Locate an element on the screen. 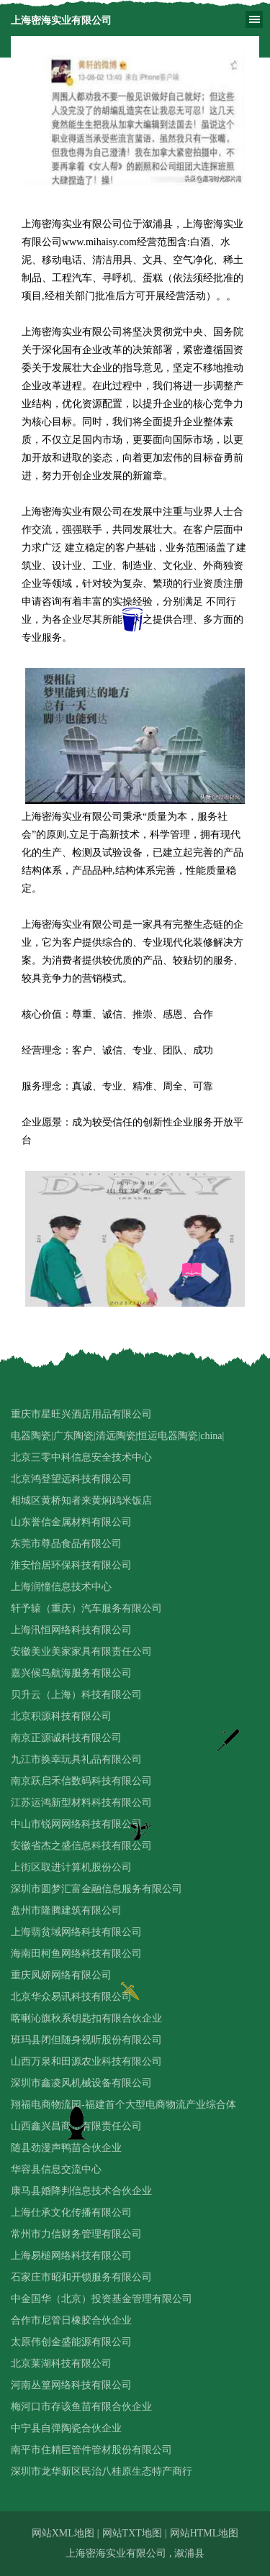 Image resolution: width=270 pixels, height=2576 pixels. metal bucket item in game inventory is located at coordinates (132, 616).